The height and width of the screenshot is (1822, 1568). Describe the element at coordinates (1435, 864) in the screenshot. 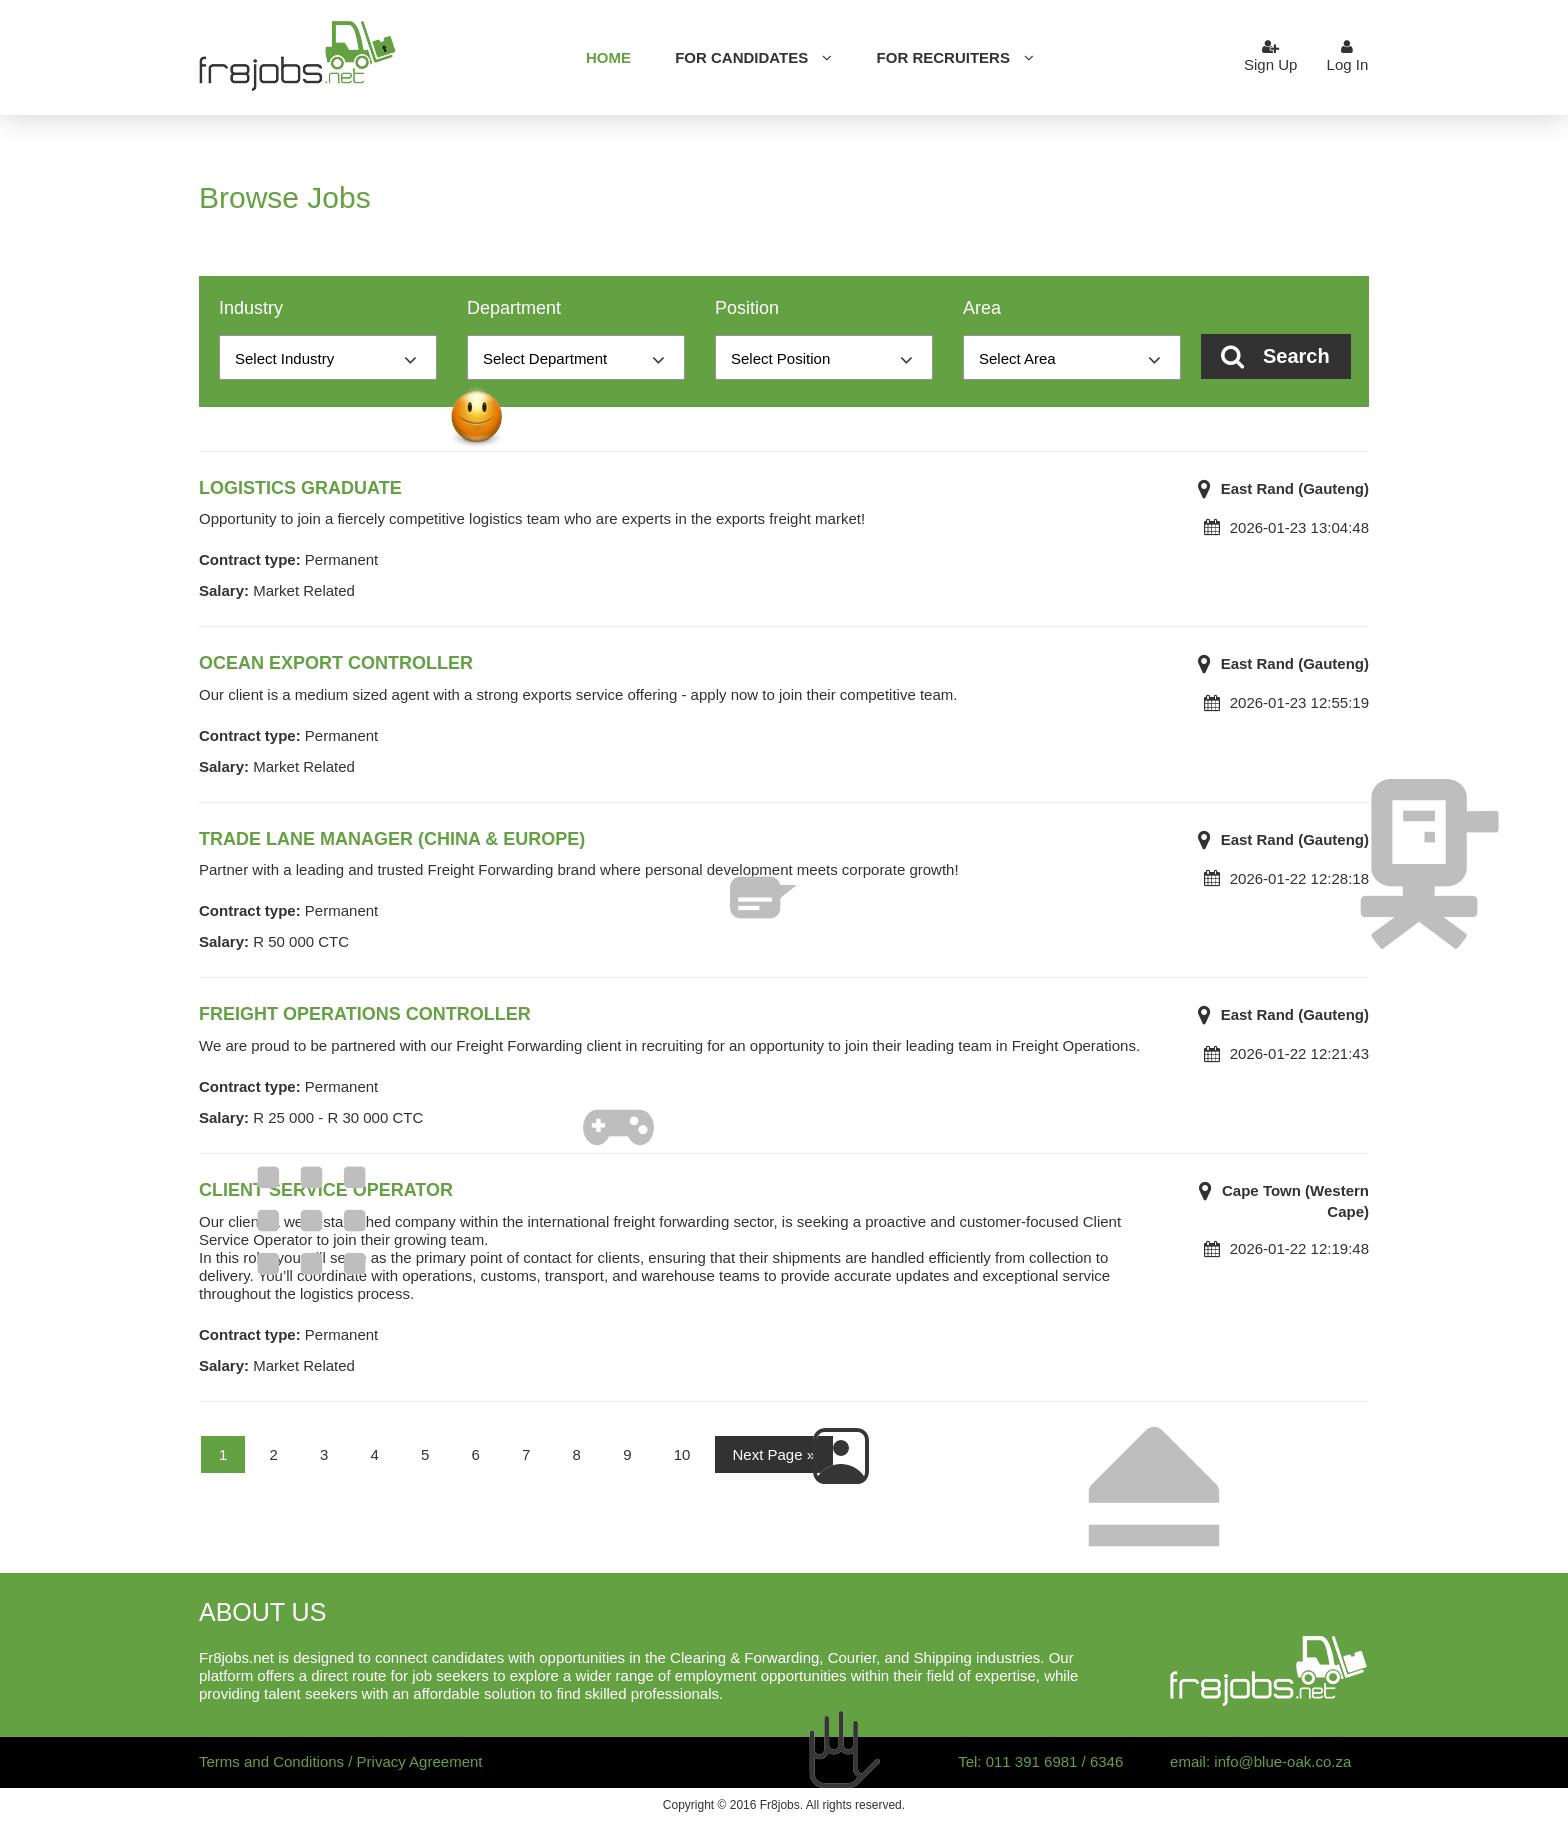

I see `configure network proxy settings` at that location.